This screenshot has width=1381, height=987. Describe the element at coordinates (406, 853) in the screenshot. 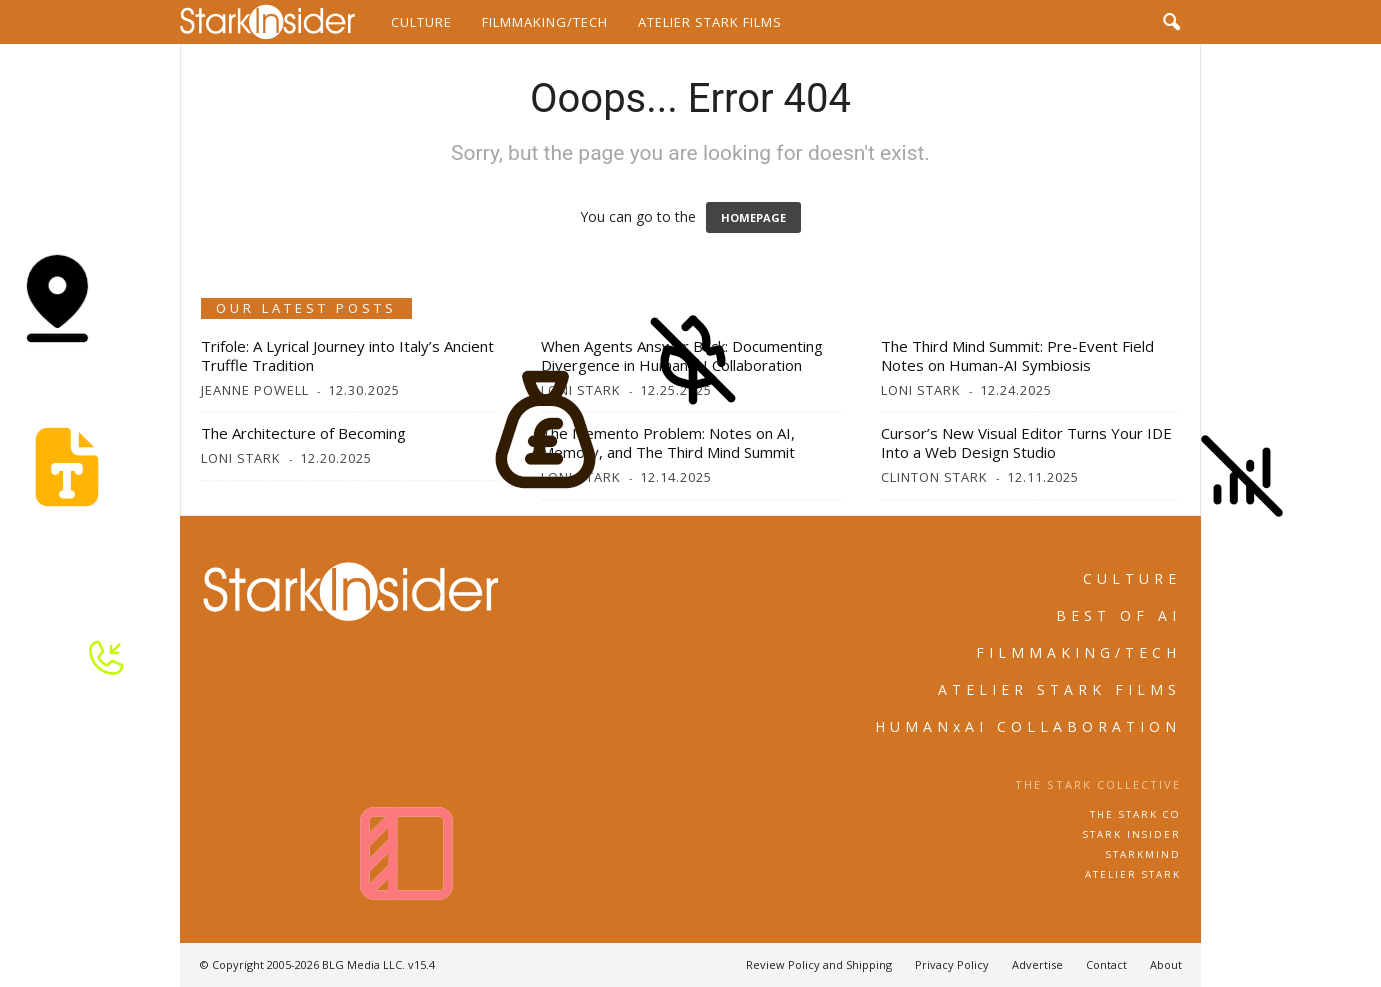

I see `freeze the left column in a spreadsheet` at that location.